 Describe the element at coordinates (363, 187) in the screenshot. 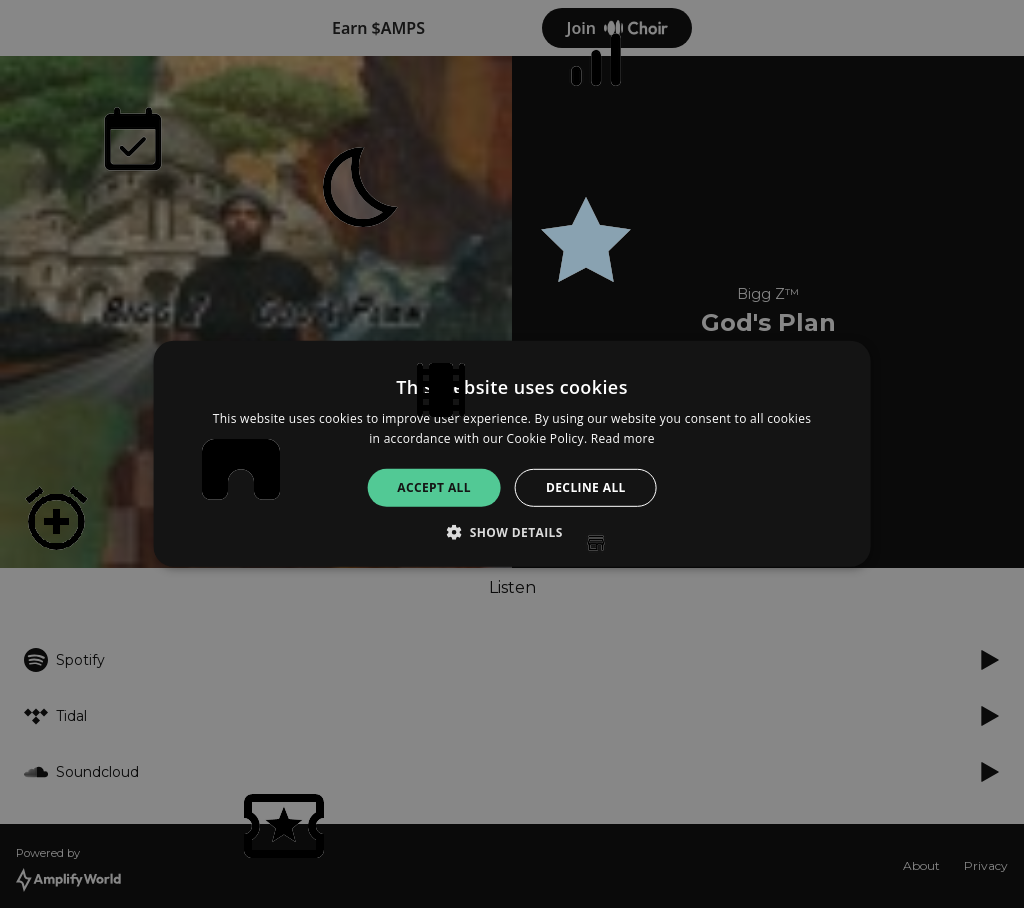

I see `enable bedtime or sleep mode` at that location.